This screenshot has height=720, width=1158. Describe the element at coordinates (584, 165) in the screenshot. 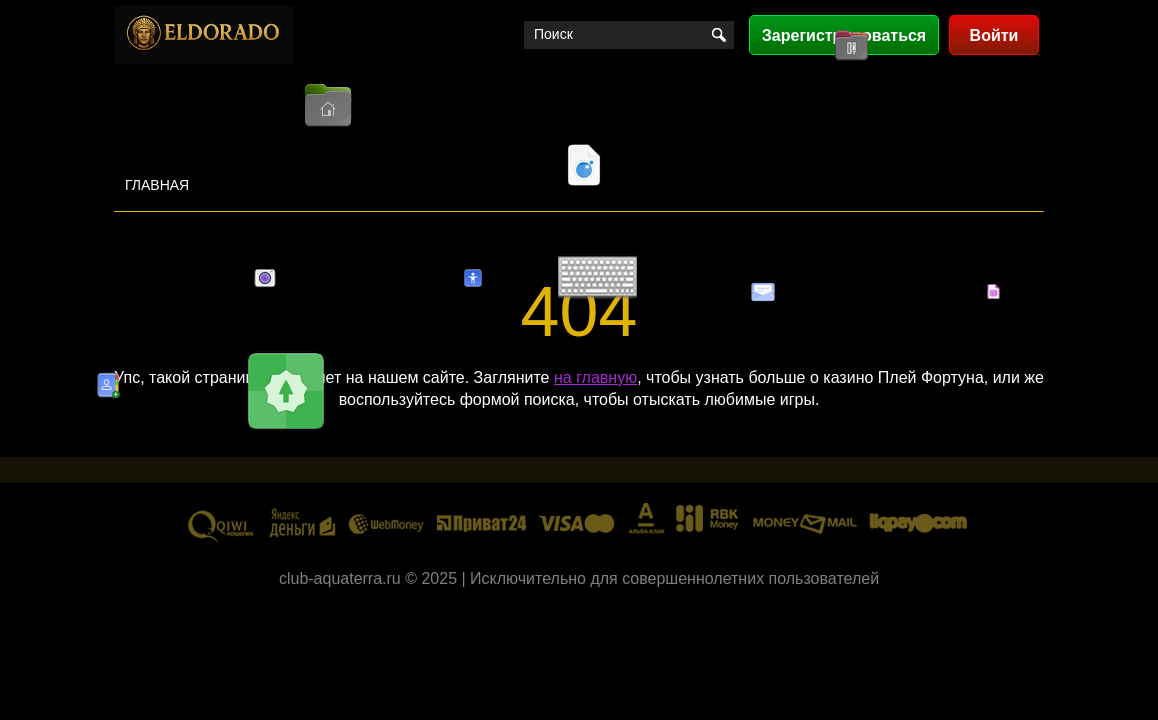

I see `lua script file` at that location.